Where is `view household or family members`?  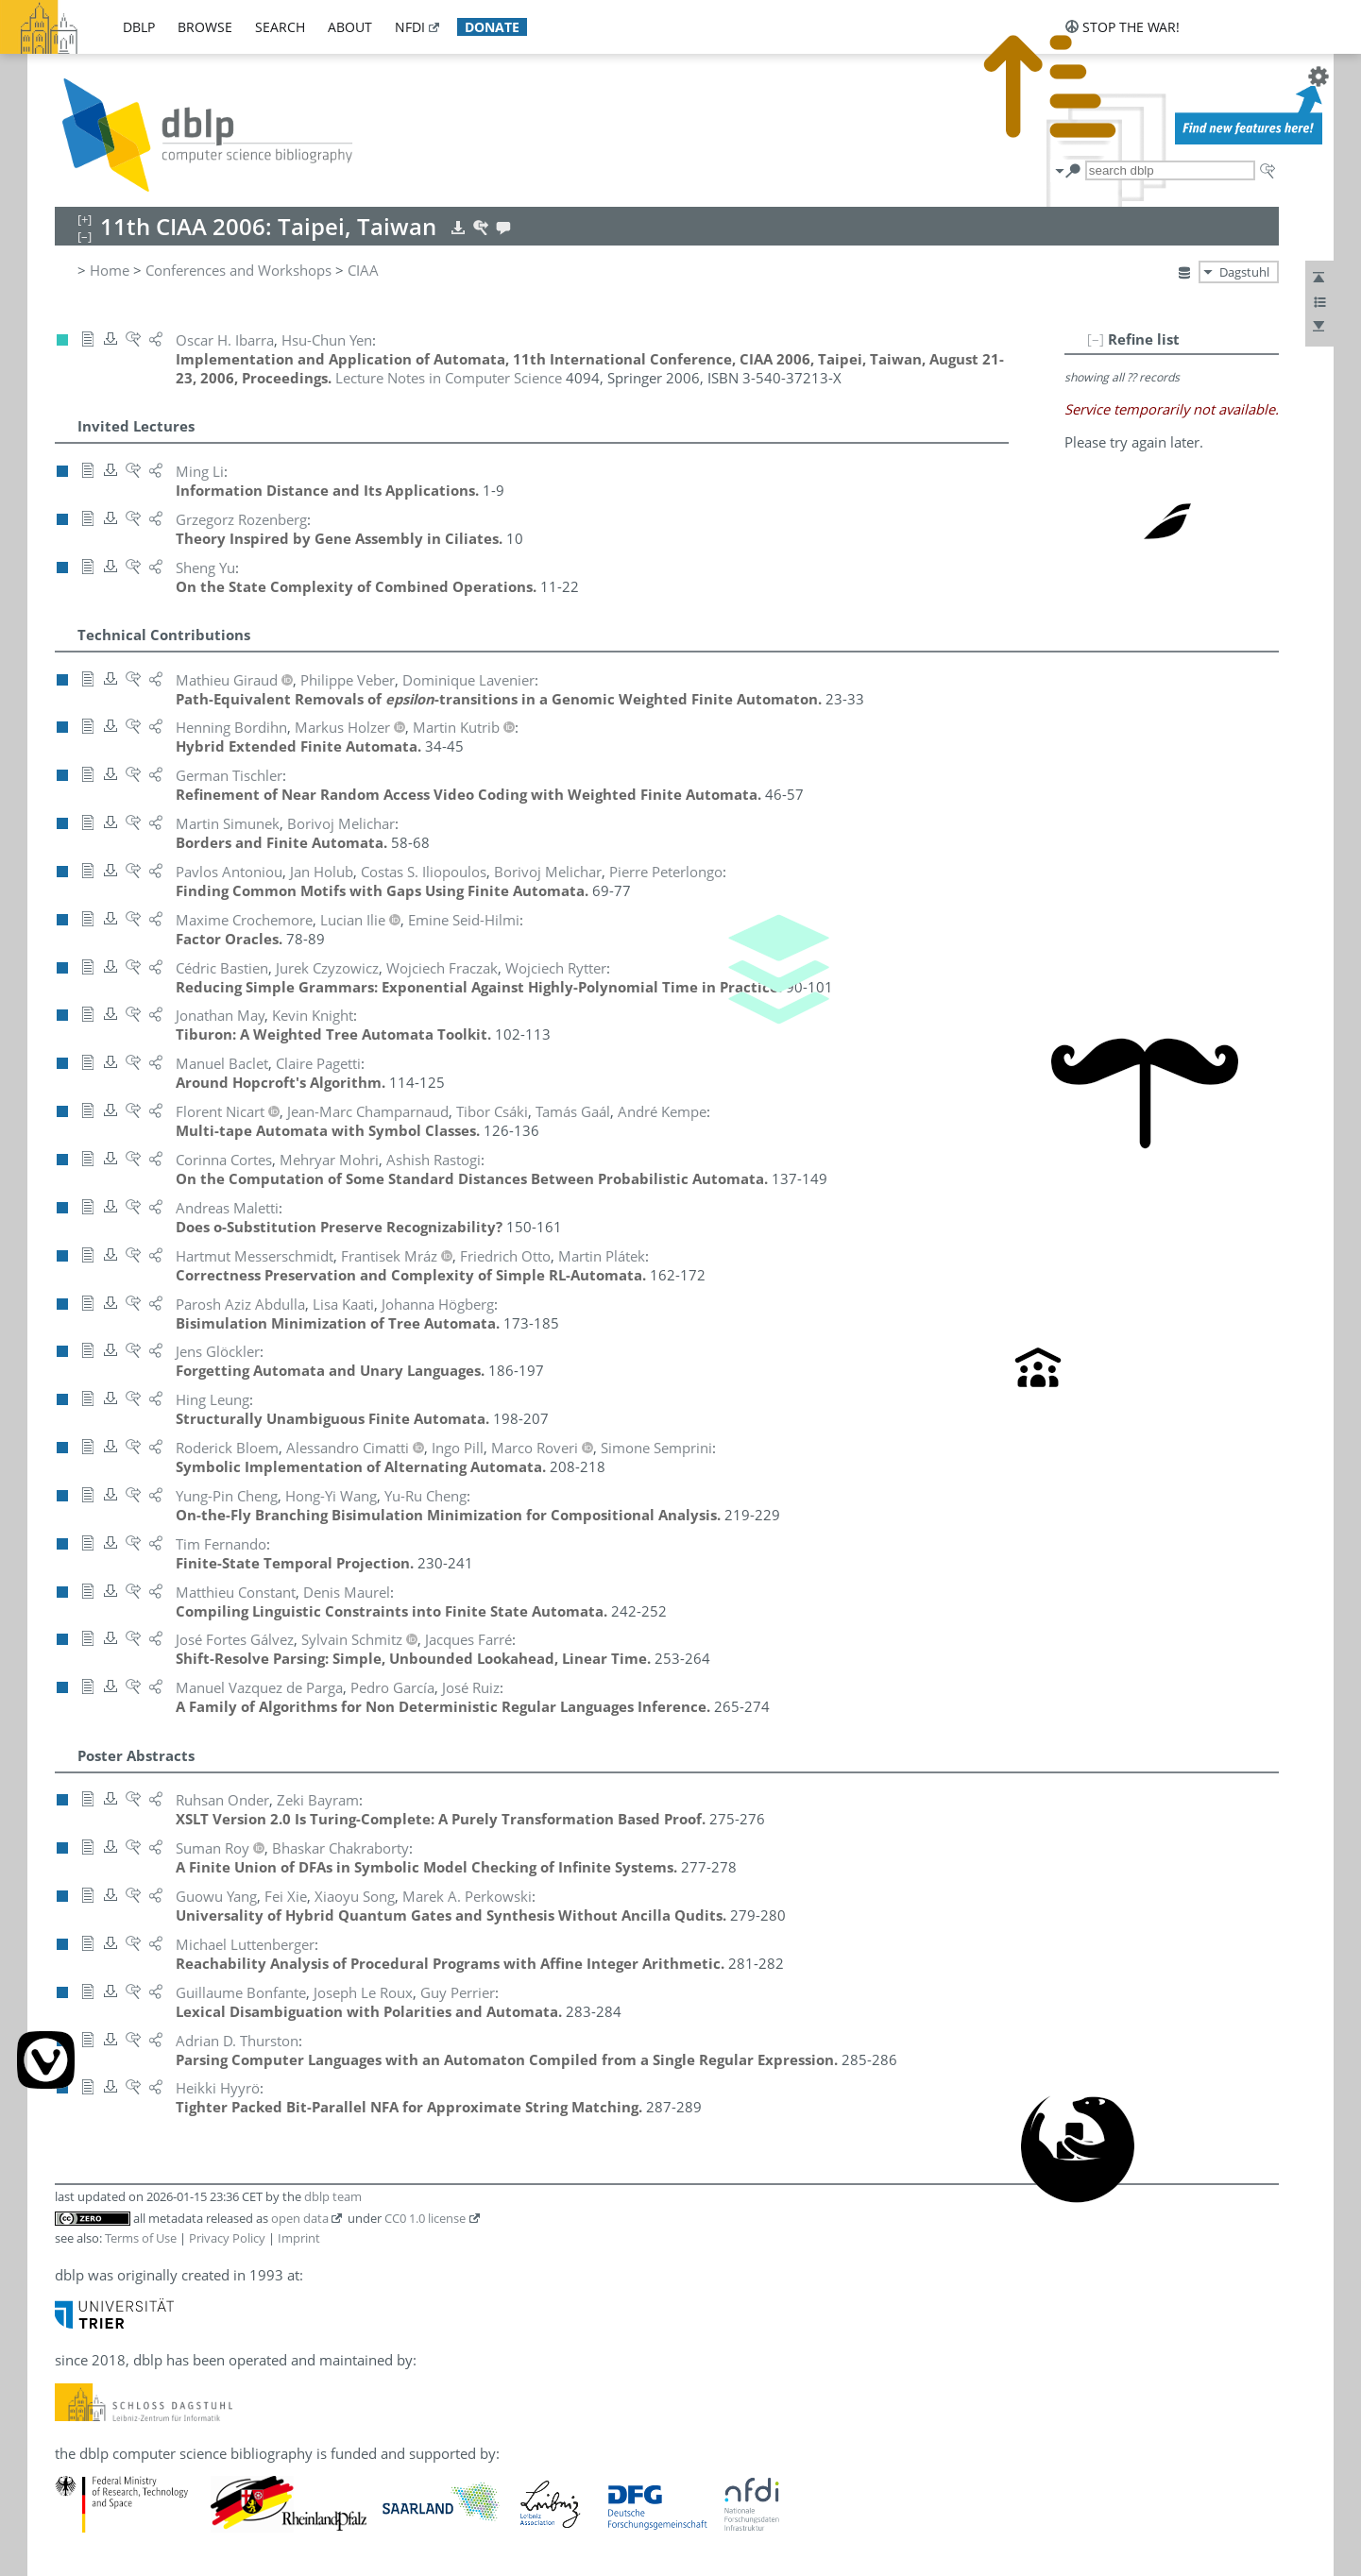 view household or family members is located at coordinates (1038, 1369).